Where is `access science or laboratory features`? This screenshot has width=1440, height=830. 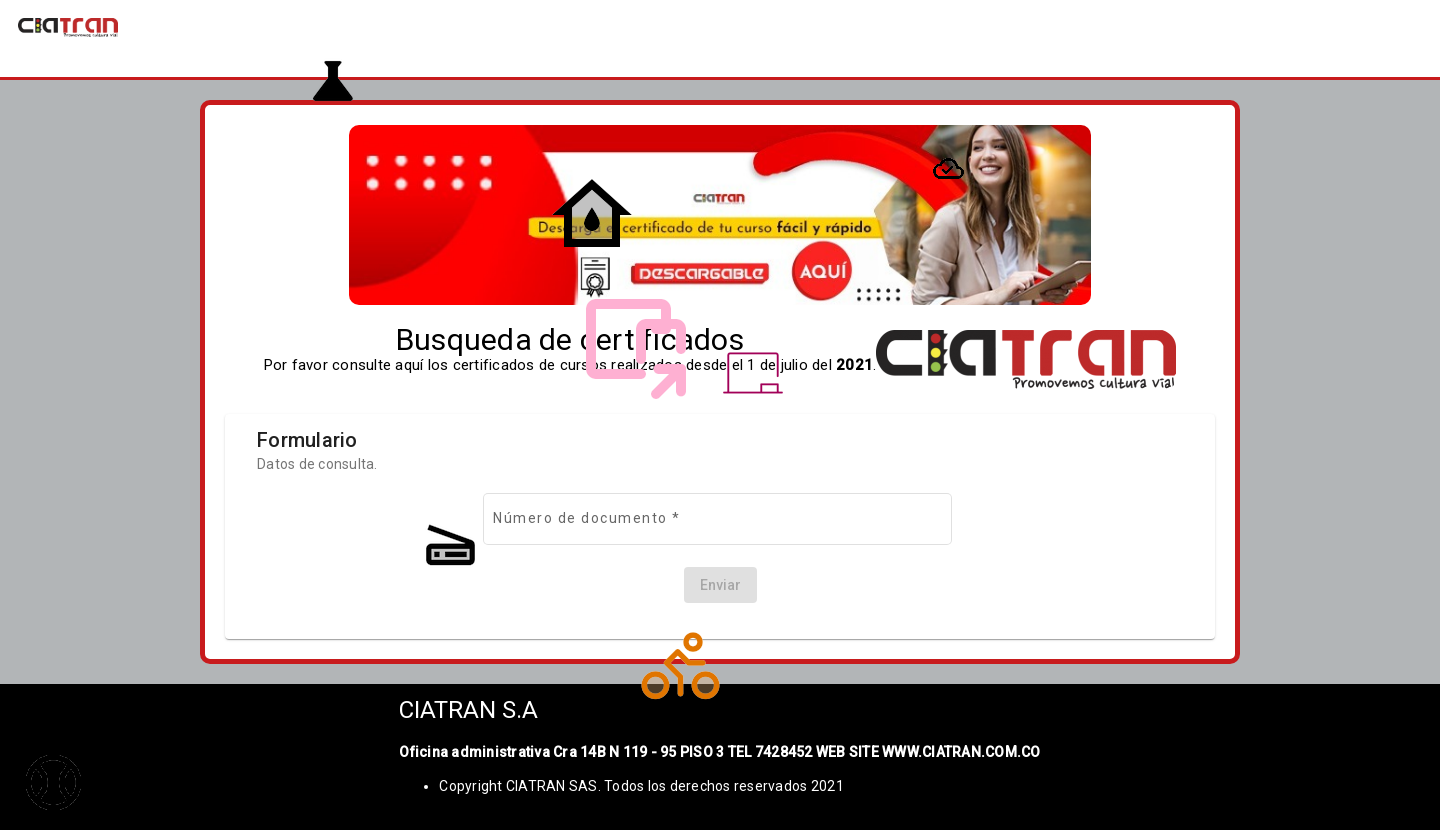 access science or laboratory features is located at coordinates (333, 81).